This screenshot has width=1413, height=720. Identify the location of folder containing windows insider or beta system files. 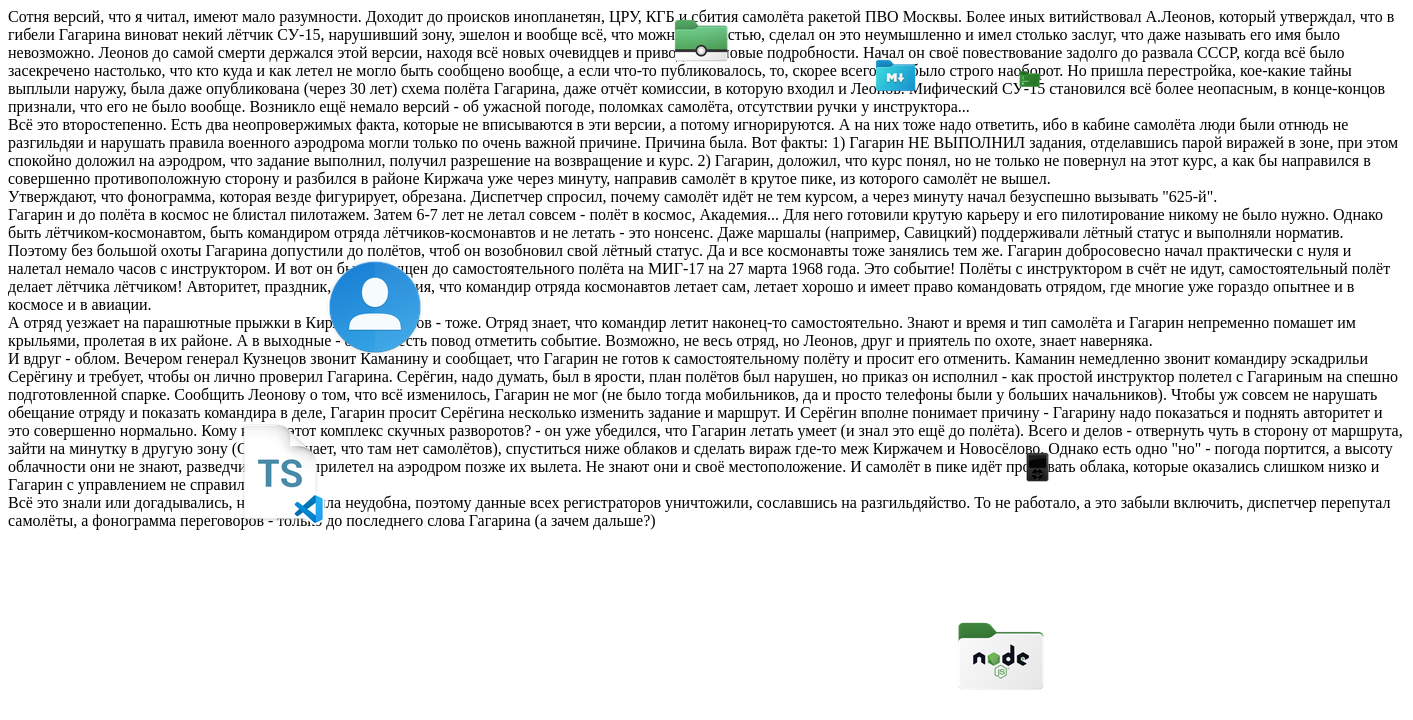
(1029, 79).